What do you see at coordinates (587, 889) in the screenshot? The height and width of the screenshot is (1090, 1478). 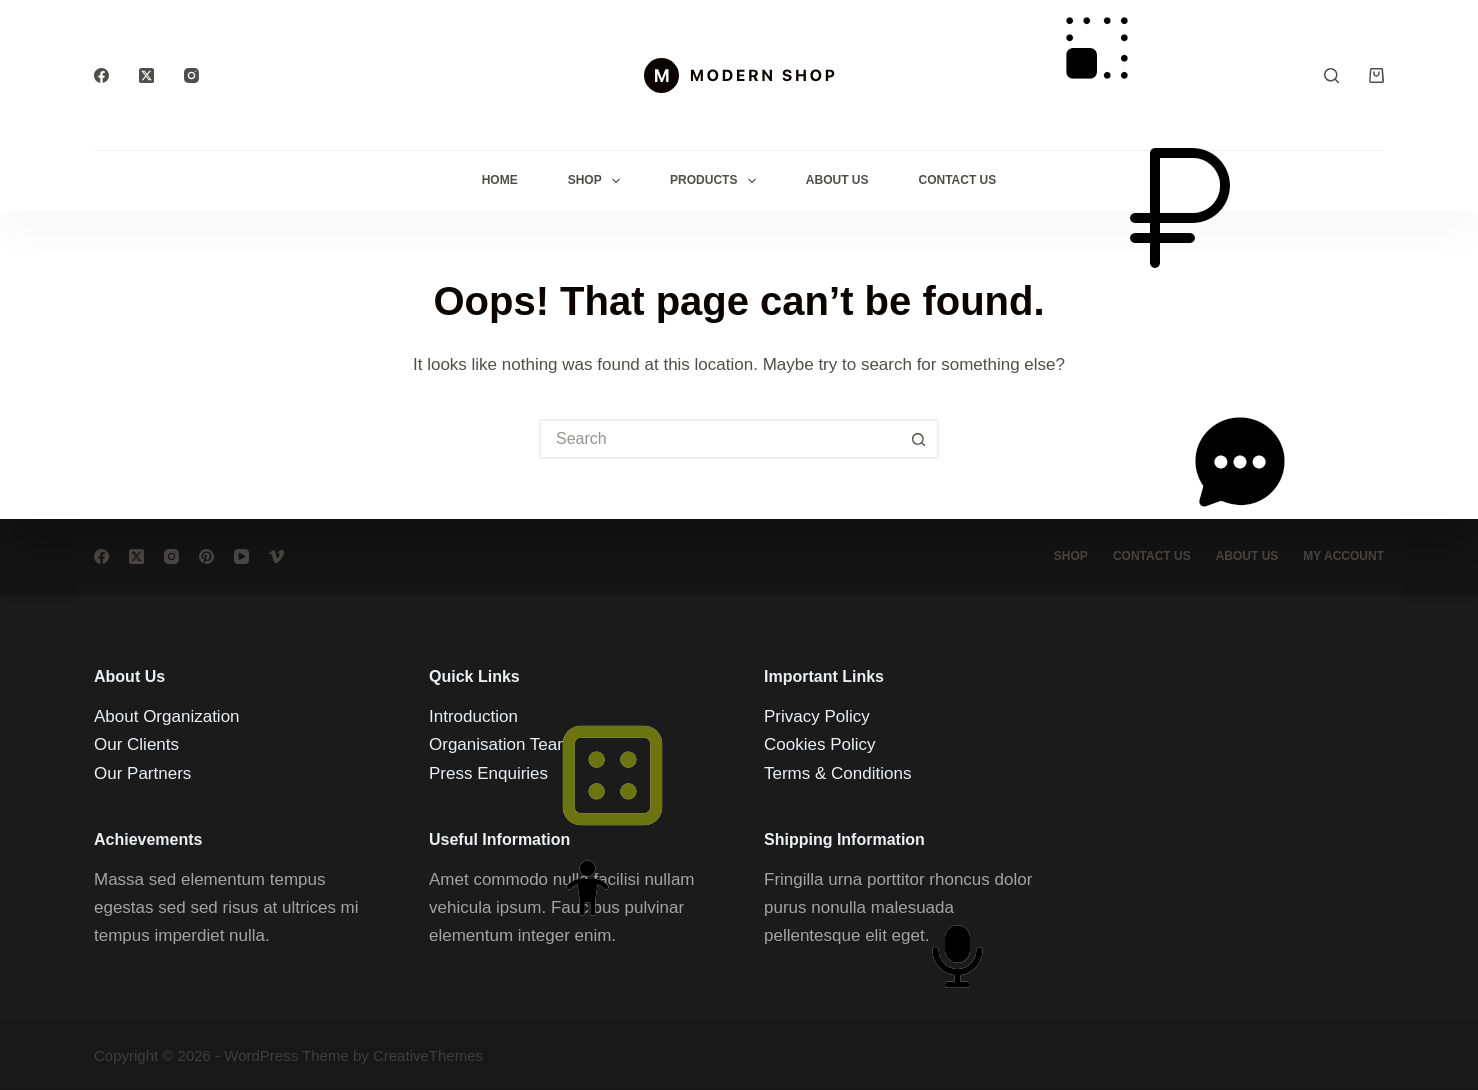 I see `select male gender option` at bounding box center [587, 889].